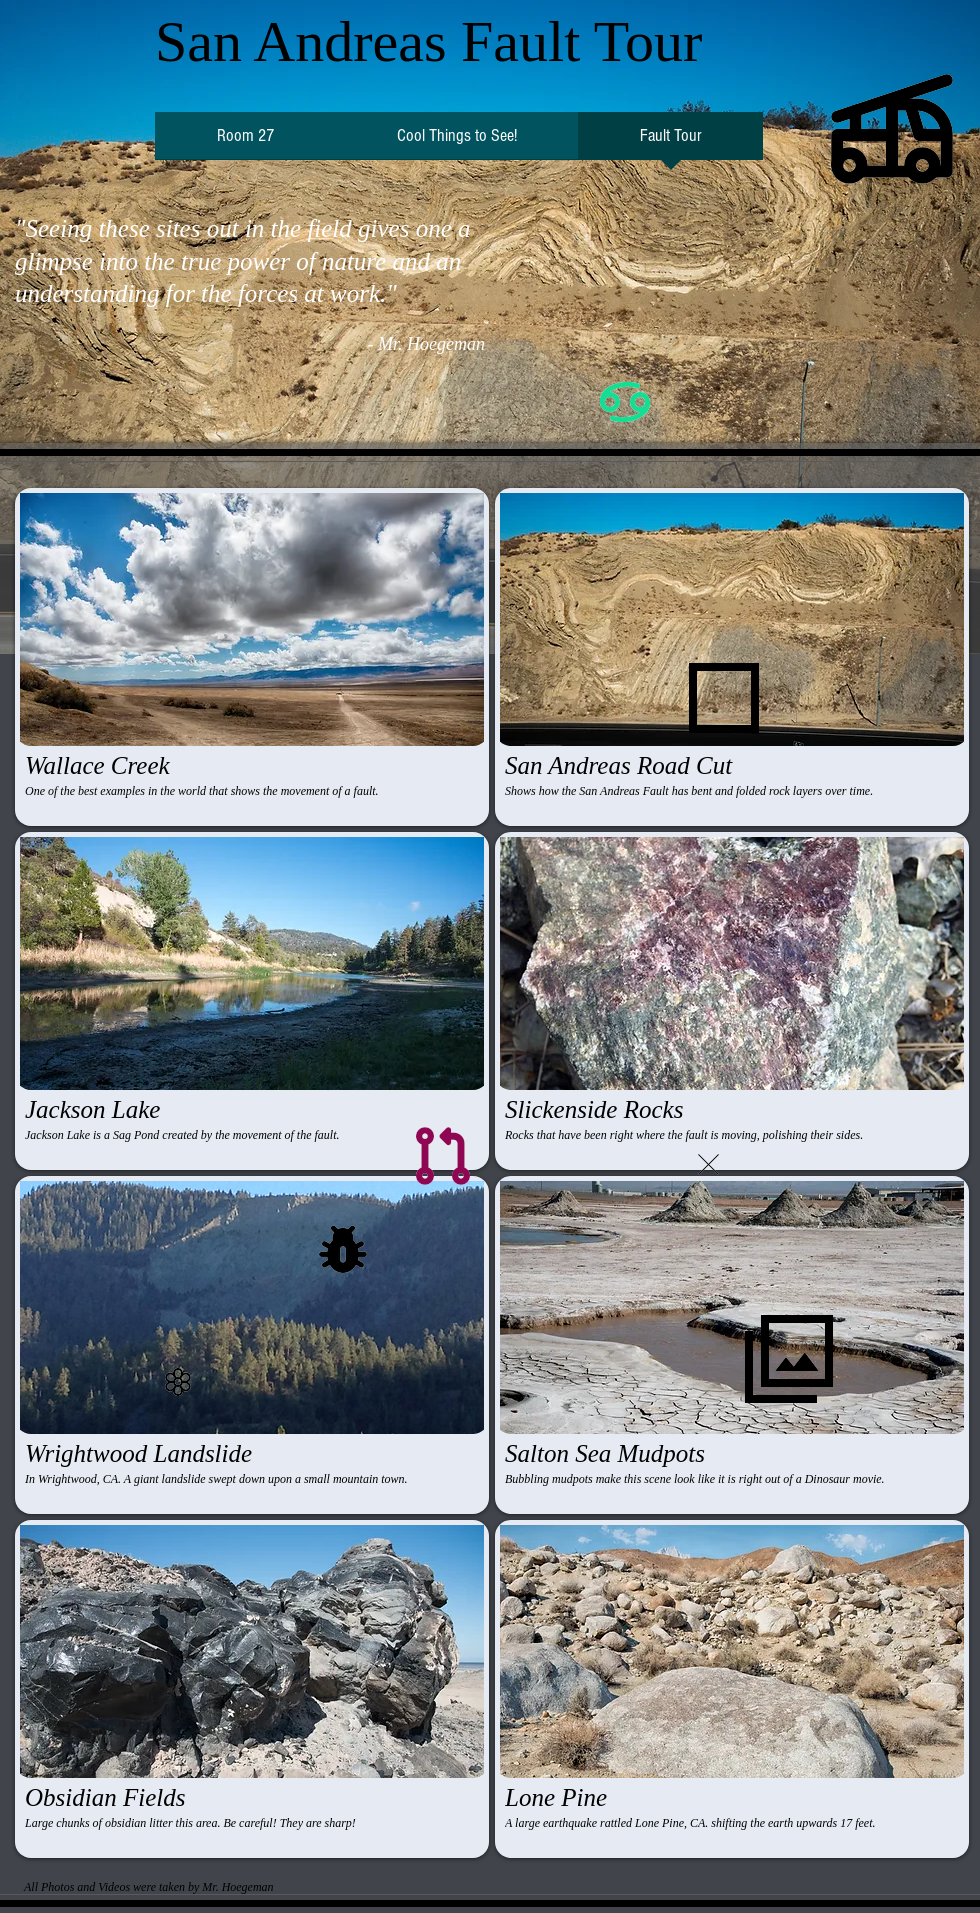  I want to click on view pull request details, so click(443, 1156).